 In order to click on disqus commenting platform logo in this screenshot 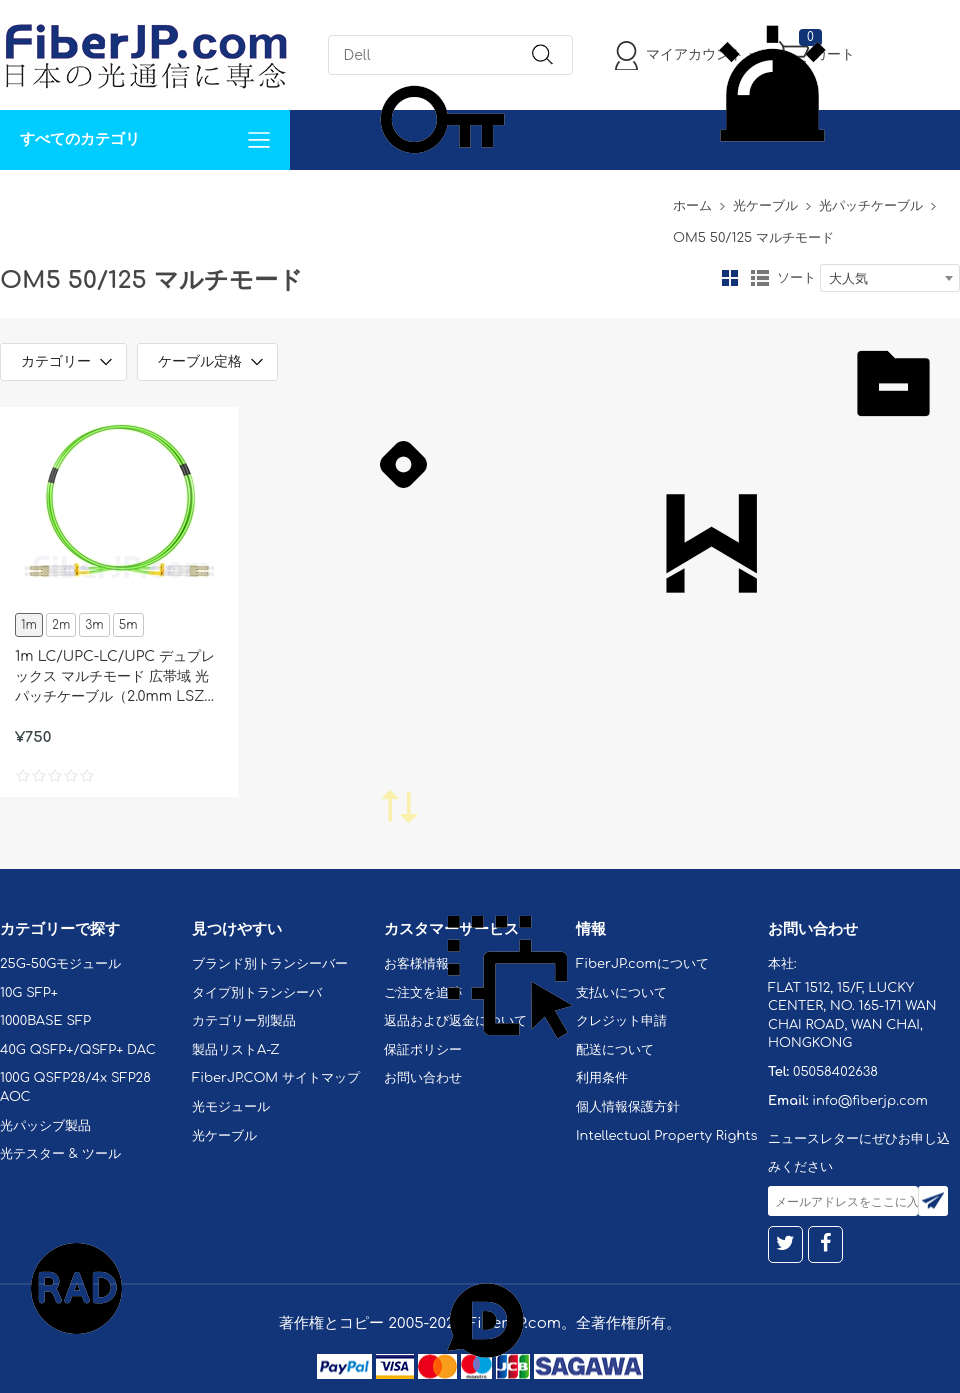, I will do `click(486, 1320)`.